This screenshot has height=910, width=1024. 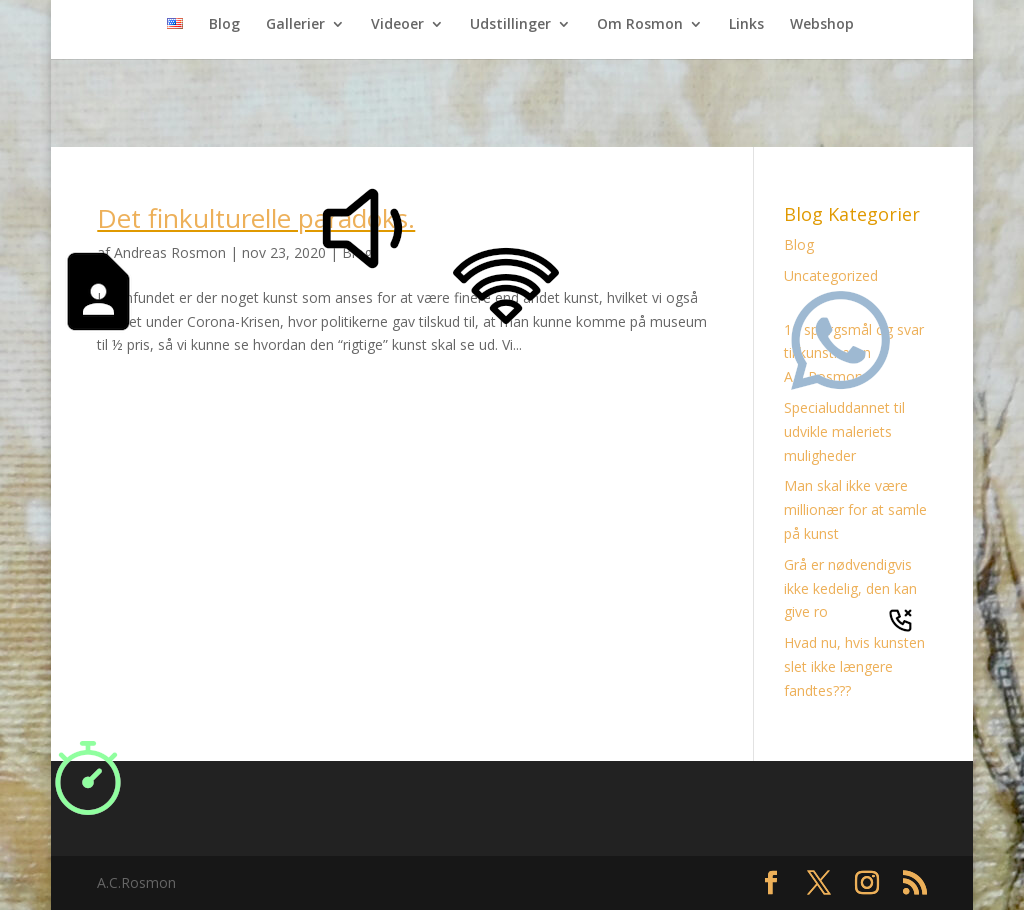 What do you see at coordinates (840, 340) in the screenshot?
I see `open WhatsApp messaging app` at bounding box center [840, 340].